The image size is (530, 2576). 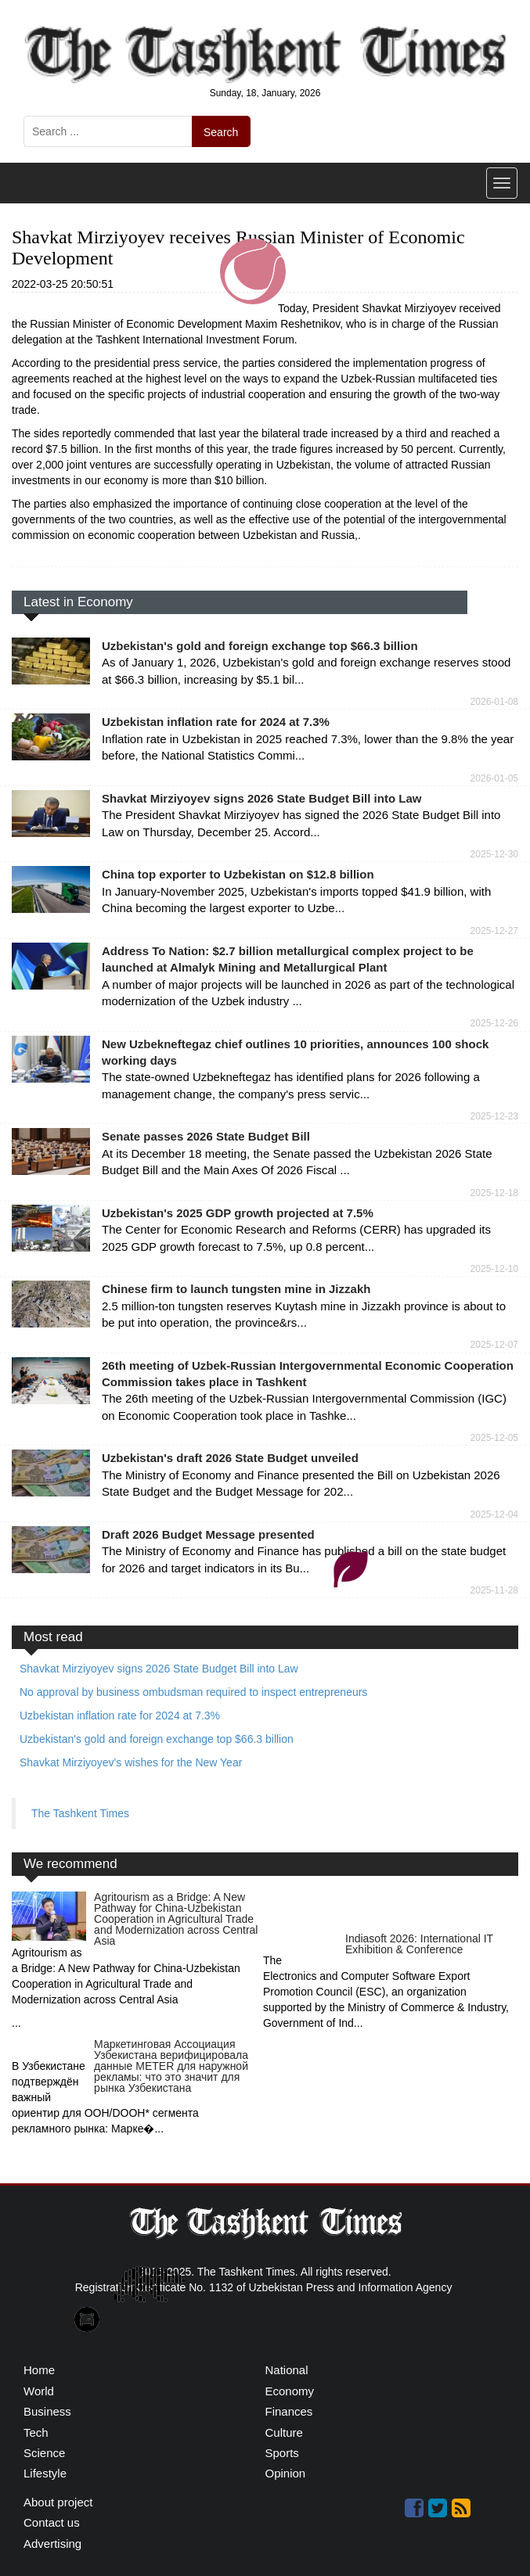 I want to click on polars data library branding, so click(x=150, y=2284).